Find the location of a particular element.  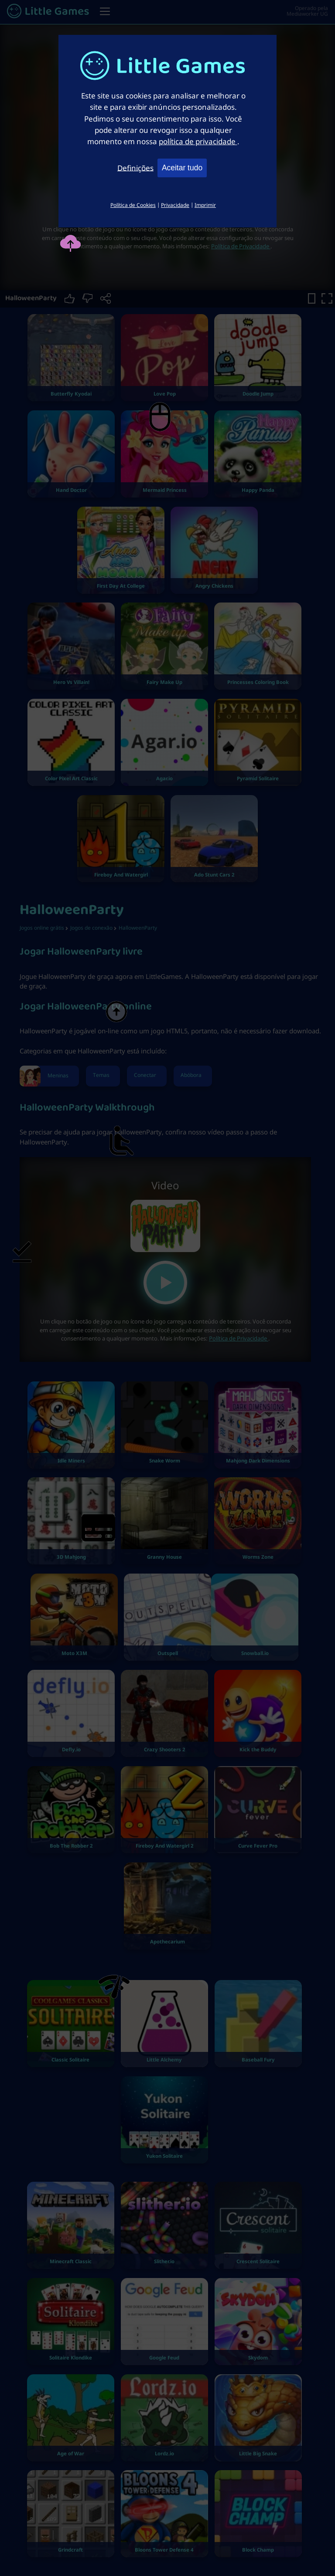

download complete is located at coordinates (22, 1252).